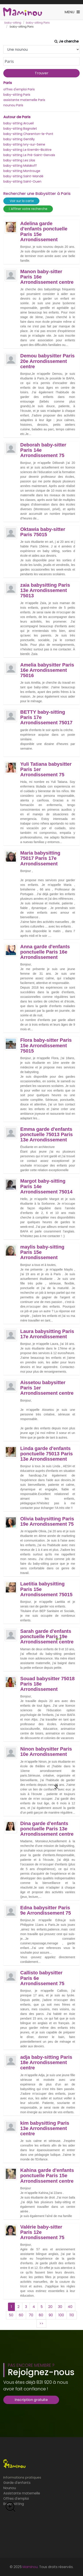 Image resolution: width=83 pixels, height=2576 pixels. Describe the element at coordinates (59, 1639) in the screenshot. I see `move item to the right` at that location.